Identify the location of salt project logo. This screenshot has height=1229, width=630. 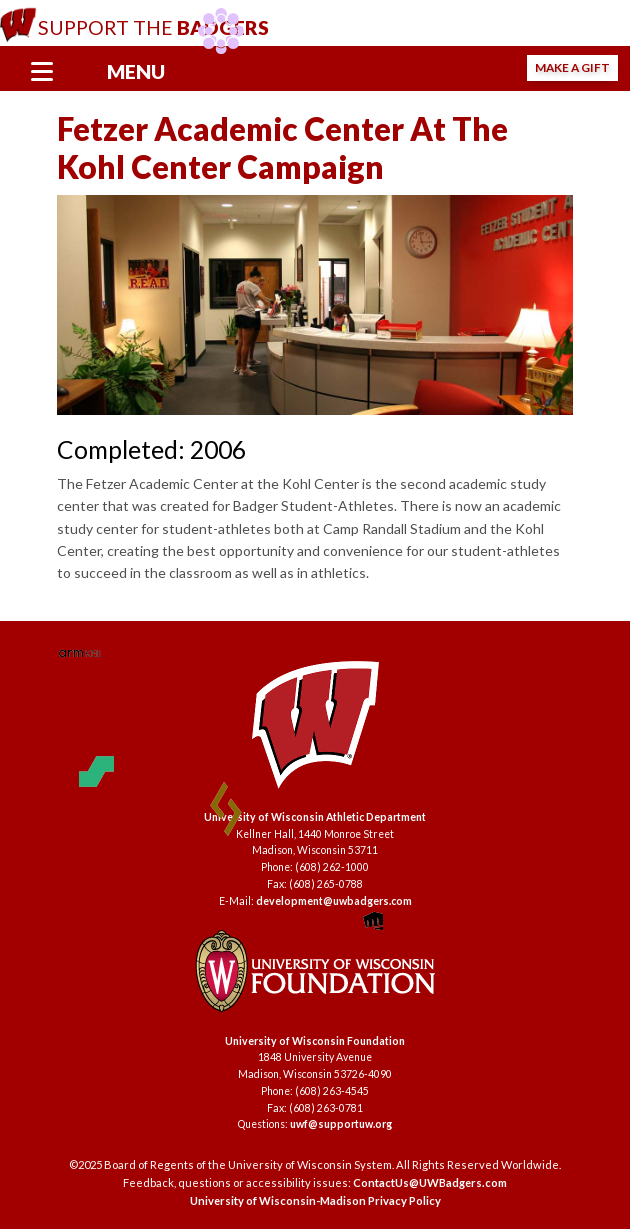
(96, 771).